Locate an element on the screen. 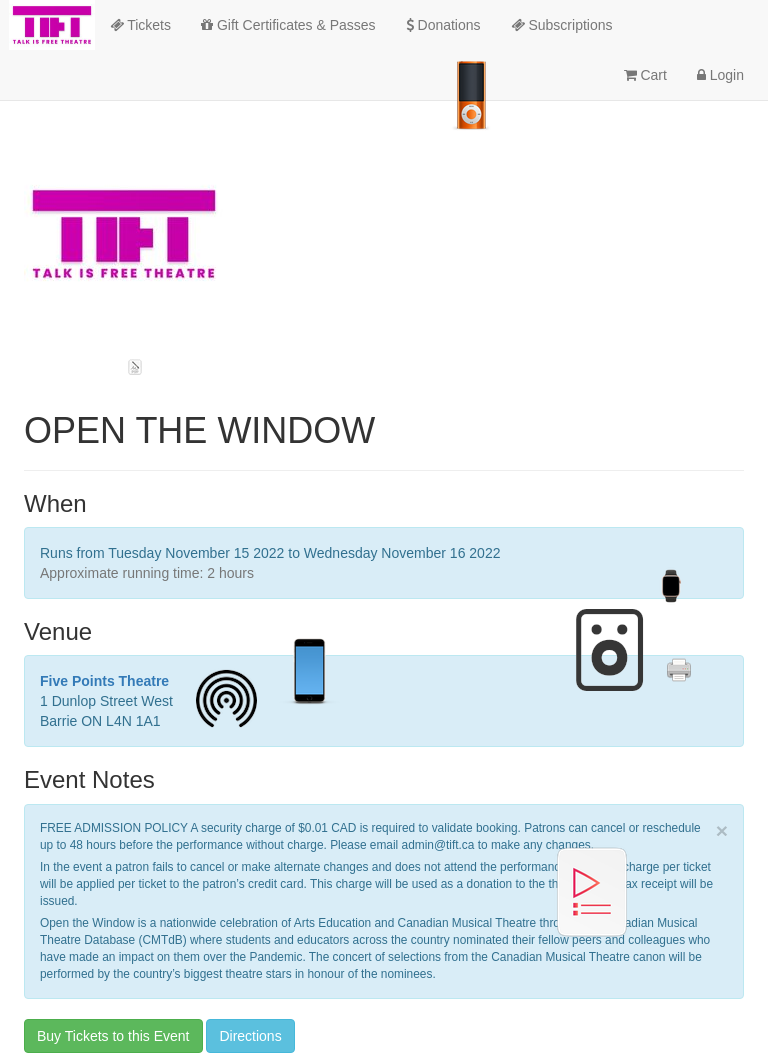  print the current file or document is located at coordinates (679, 670).